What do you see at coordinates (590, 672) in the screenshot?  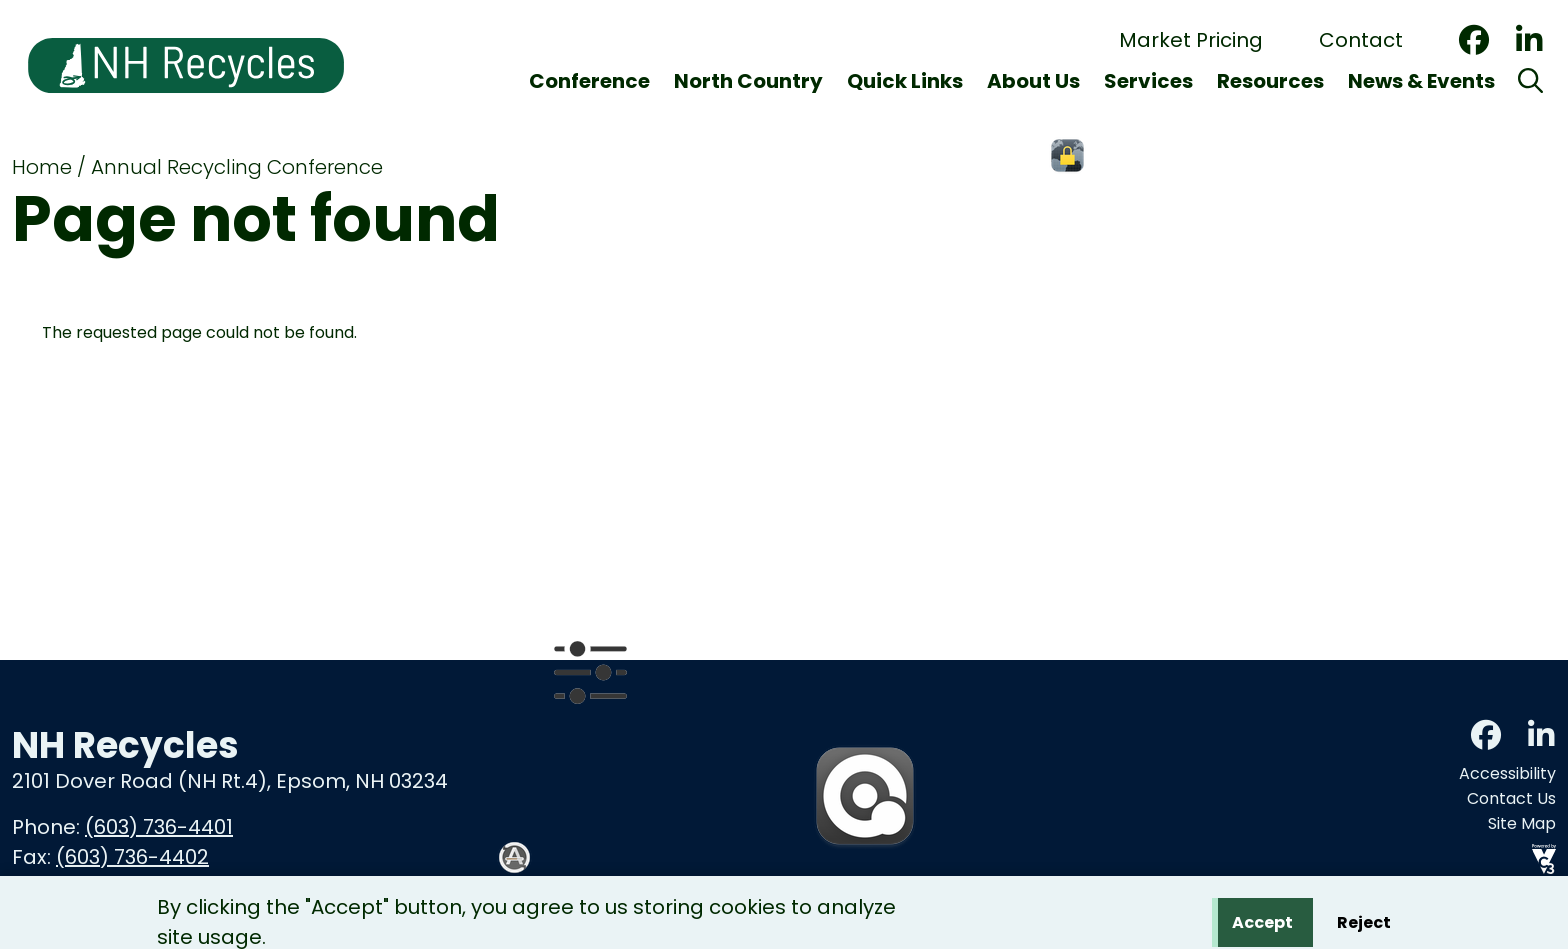 I see `access system preferences or settings` at bounding box center [590, 672].